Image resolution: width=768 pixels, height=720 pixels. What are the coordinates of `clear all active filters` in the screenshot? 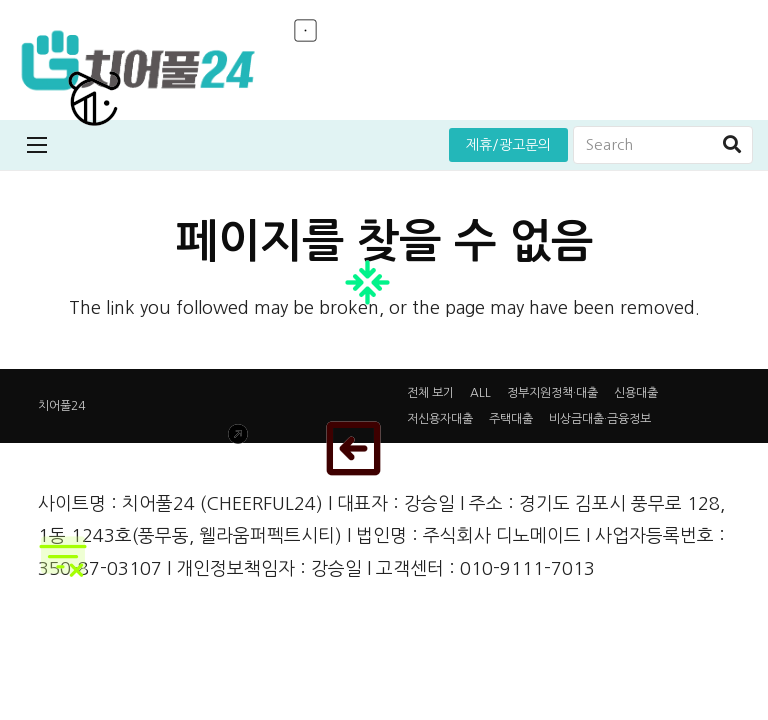 It's located at (63, 555).